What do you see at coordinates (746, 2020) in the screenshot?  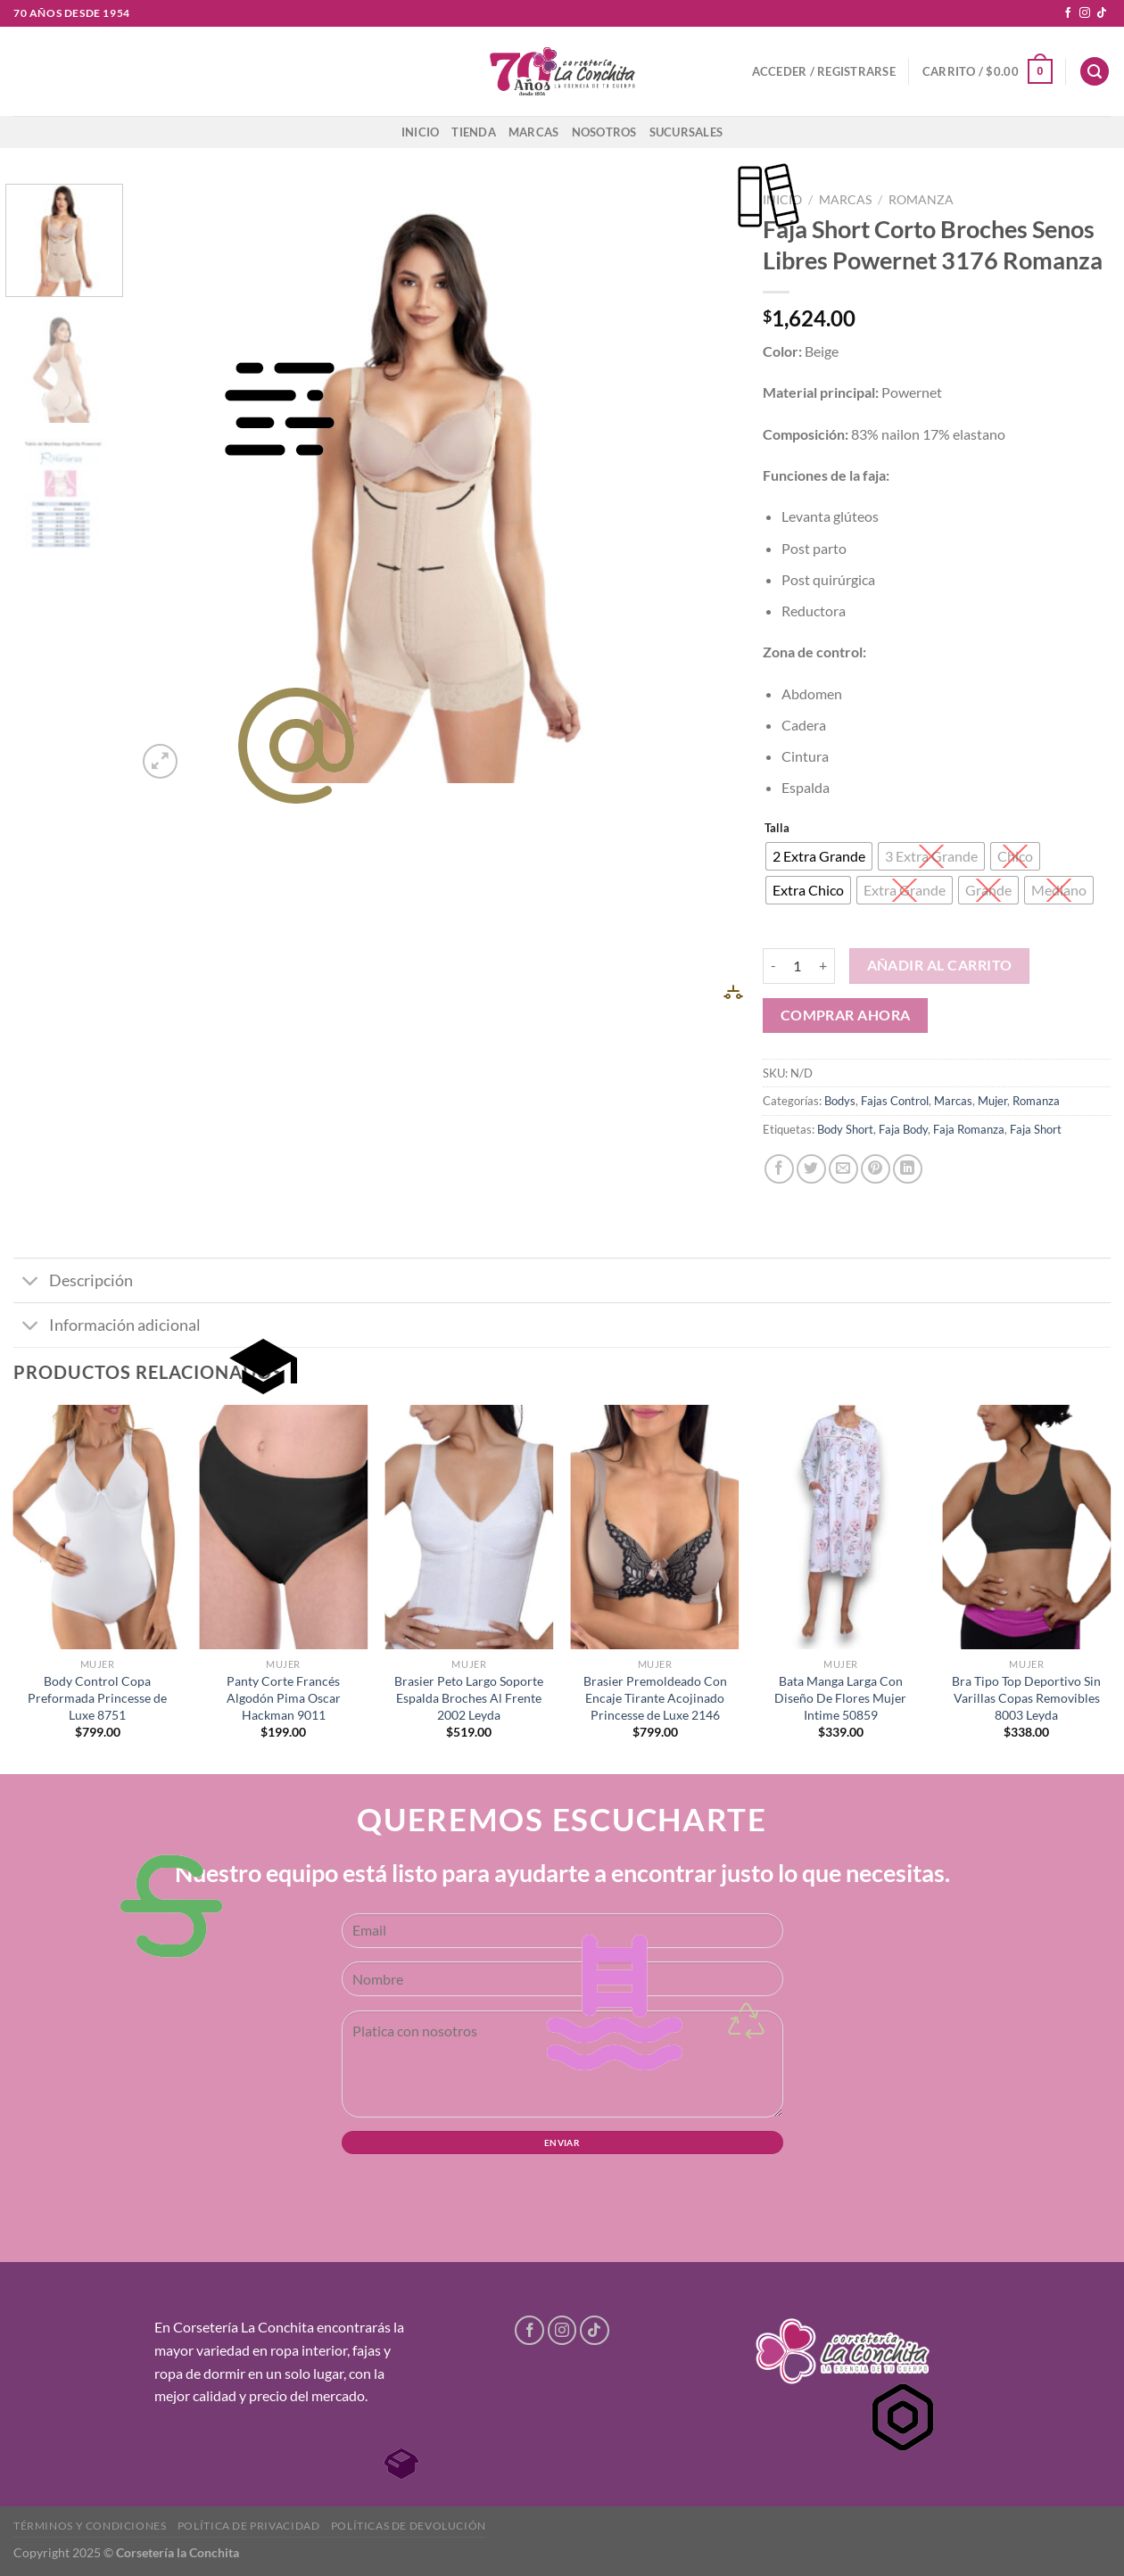 I see `recycle or move item to trash` at bounding box center [746, 2020].